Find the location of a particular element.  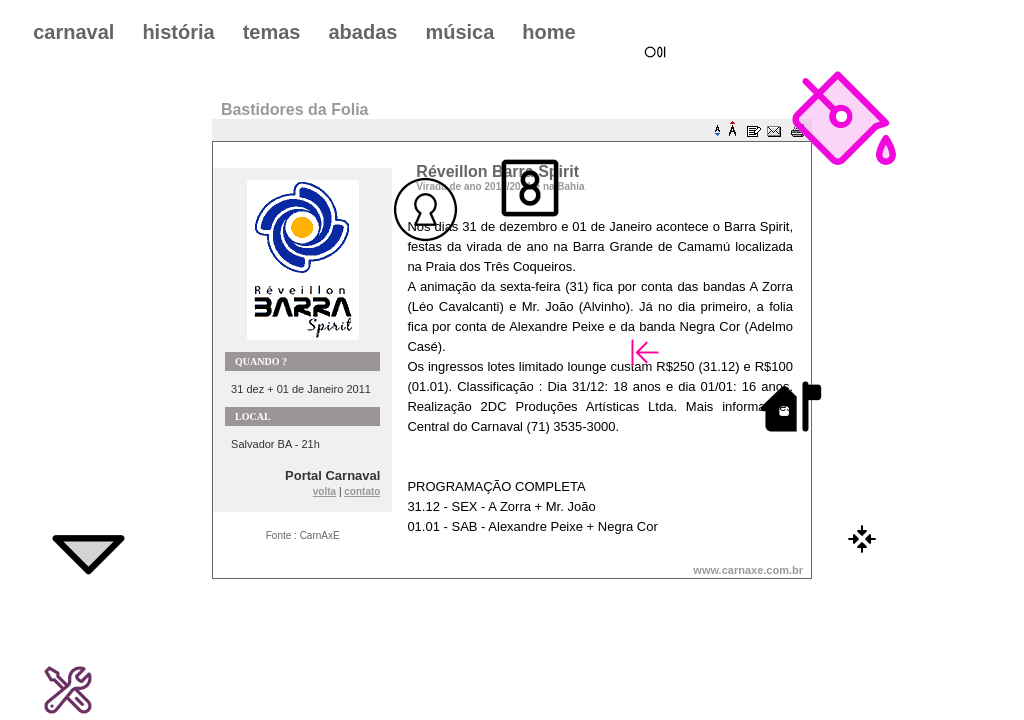

collapse or minimize content from all sides is located at coordinates (862, 539).